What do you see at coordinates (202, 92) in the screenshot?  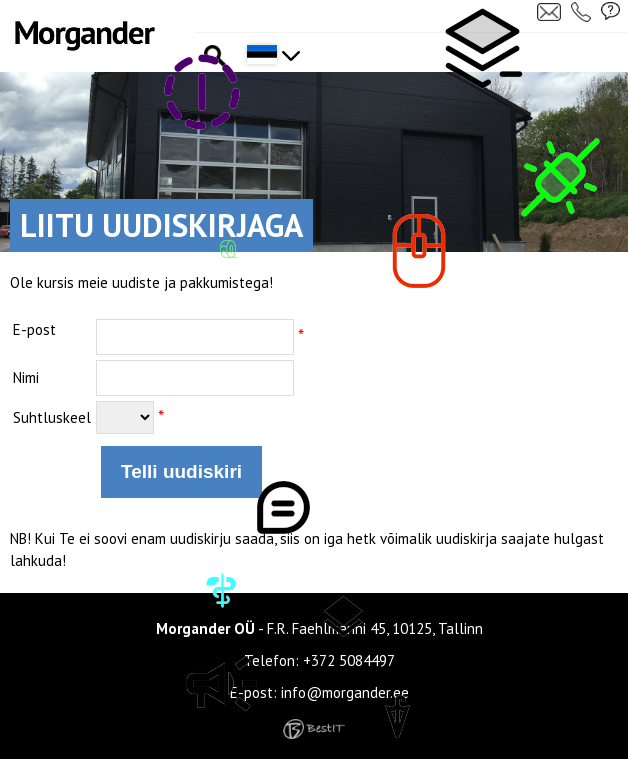 I see `view additional information` at bounding box center [202, 92].